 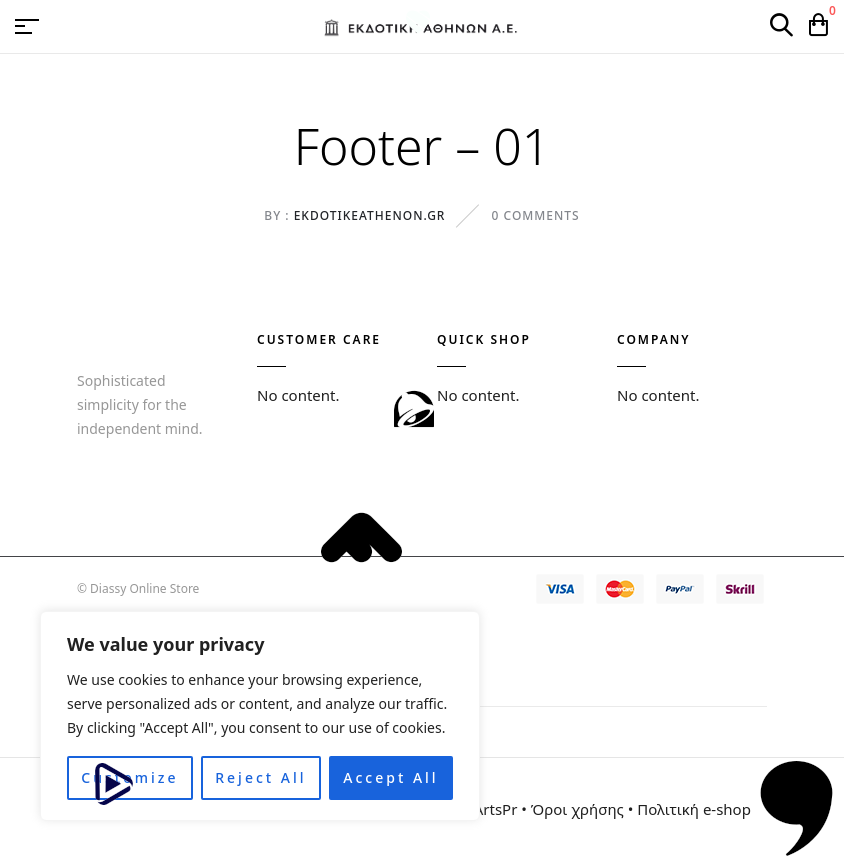 What do you see at coordinates (114, 784) in the screenshot?
I see `open radarr movie management app` at bounding box center [114, 784].